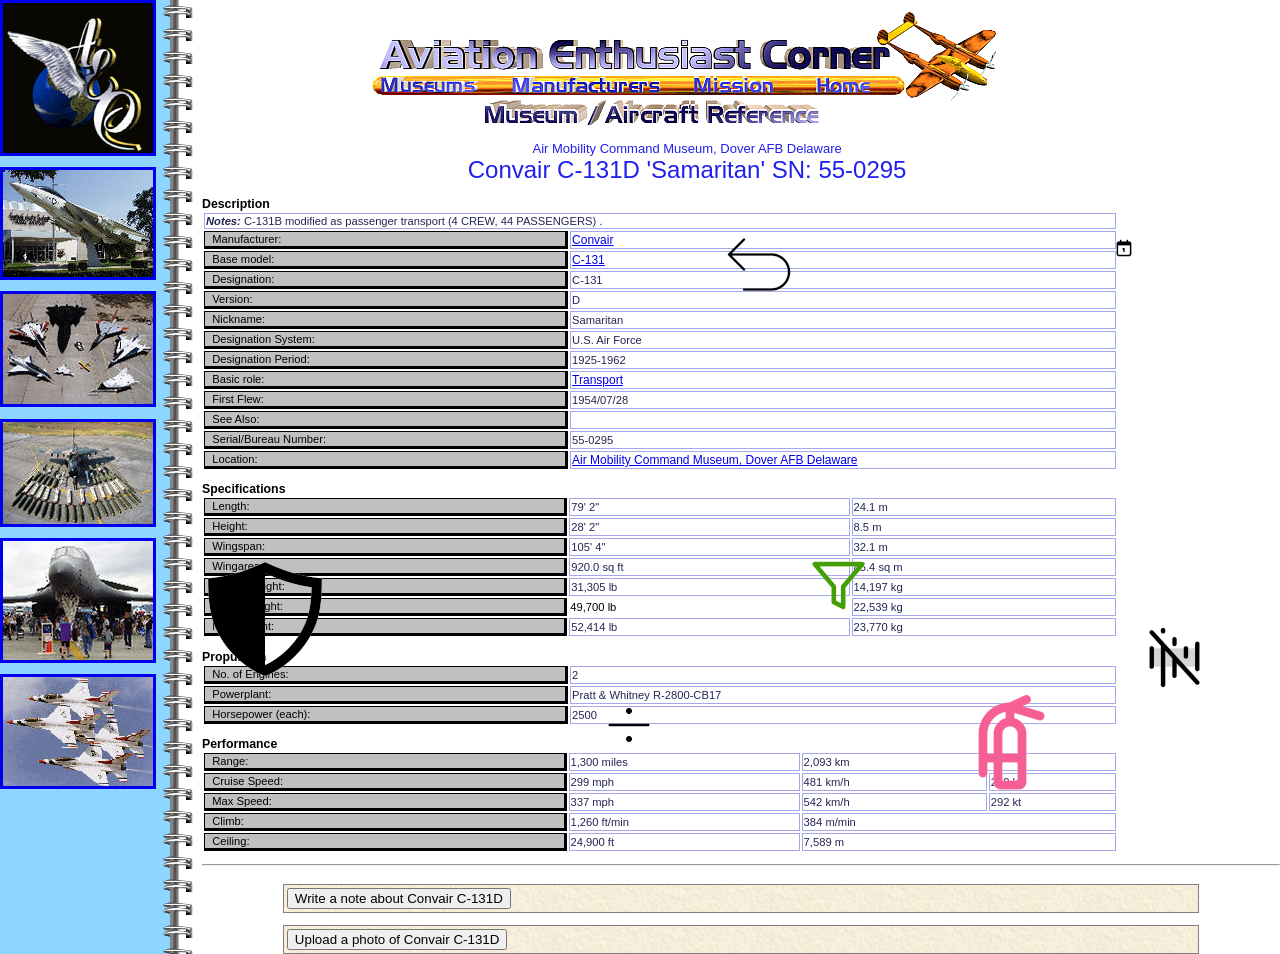 The height and width of the screenshot is (954, 1280). Describe the element at coordinates (1124, 248) in the screenshot. I see `view calendar or schedule` at that location.